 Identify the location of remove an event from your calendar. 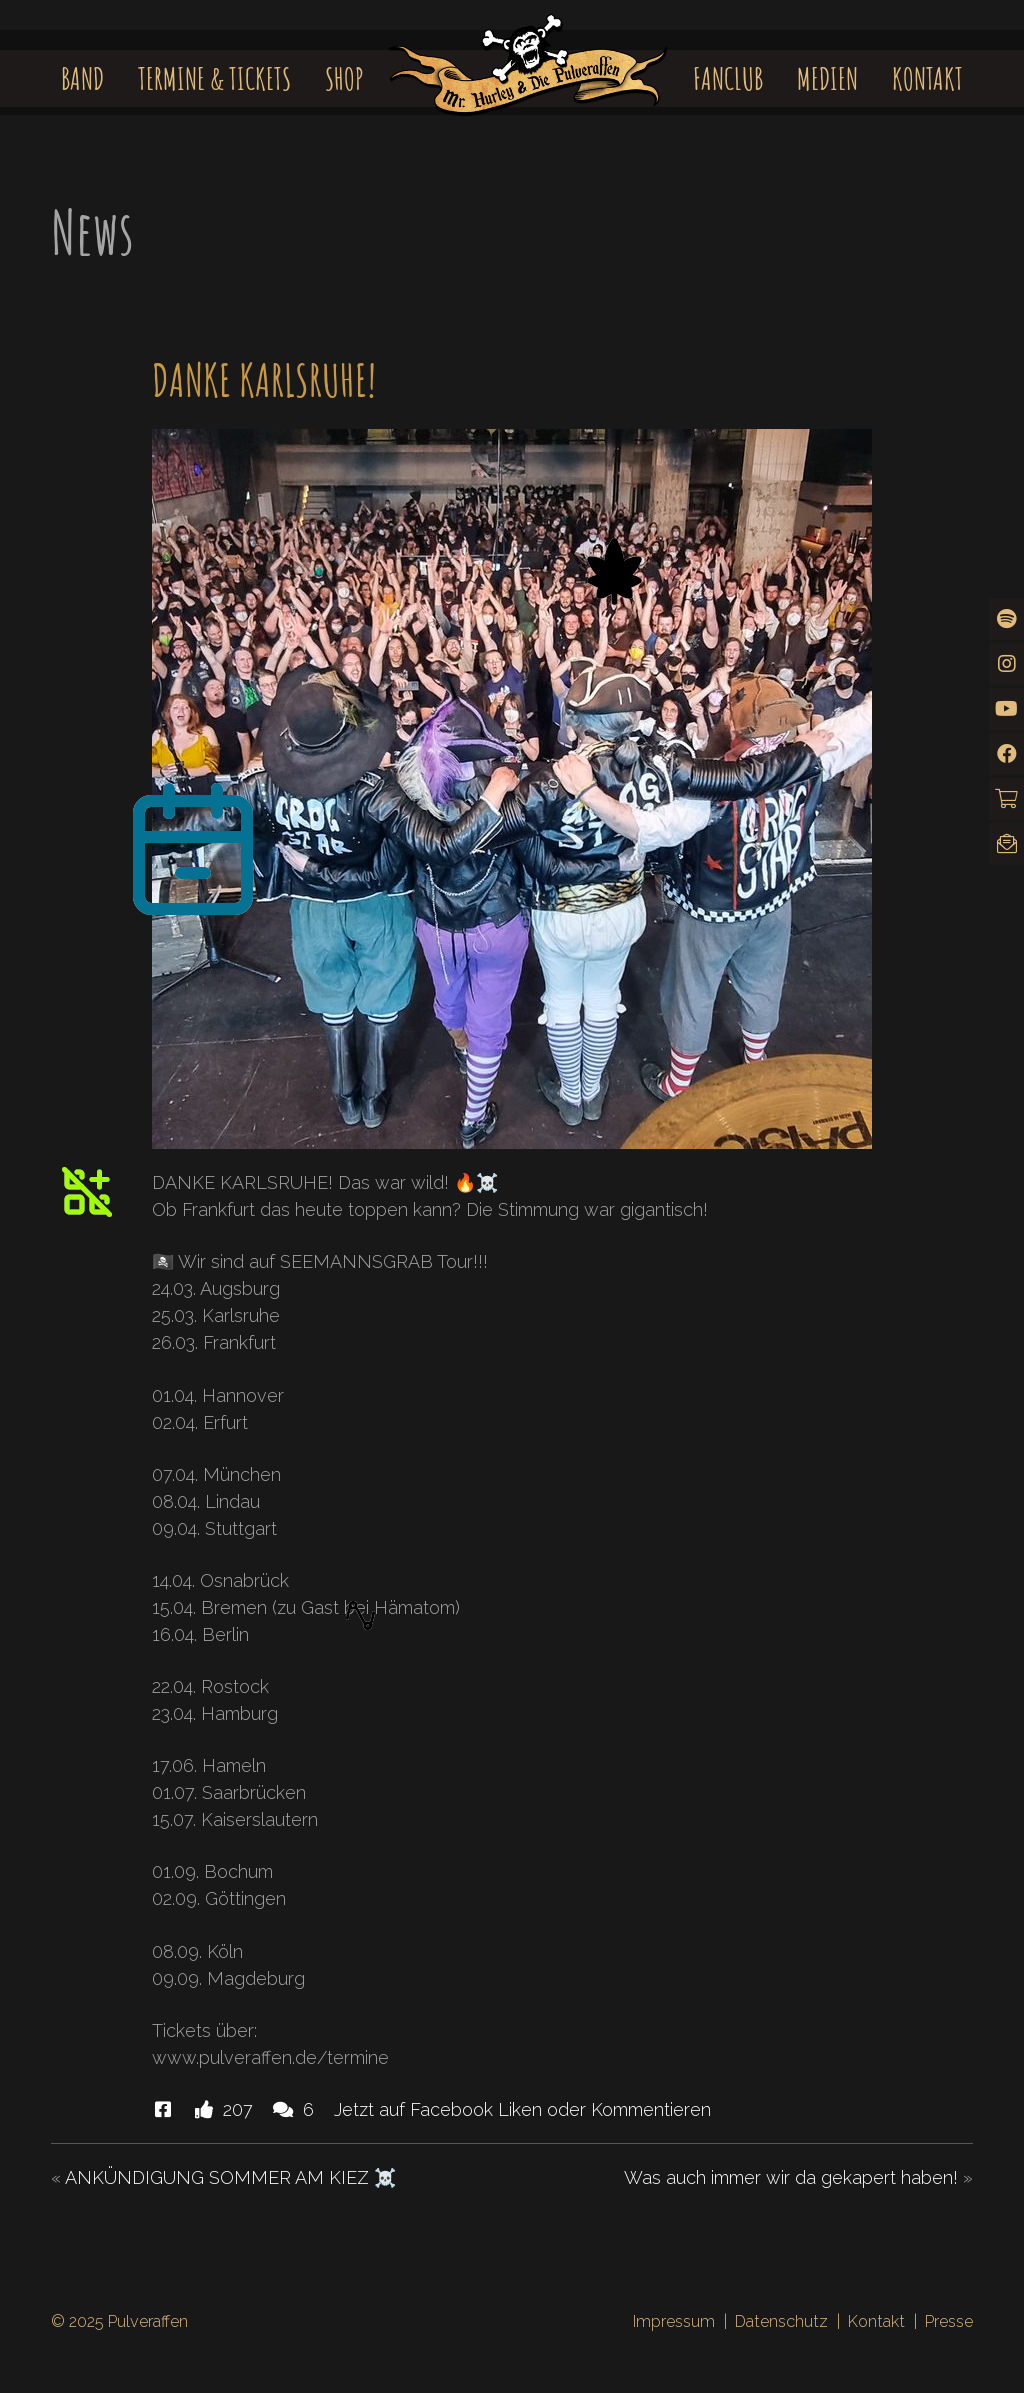
(193, 849).